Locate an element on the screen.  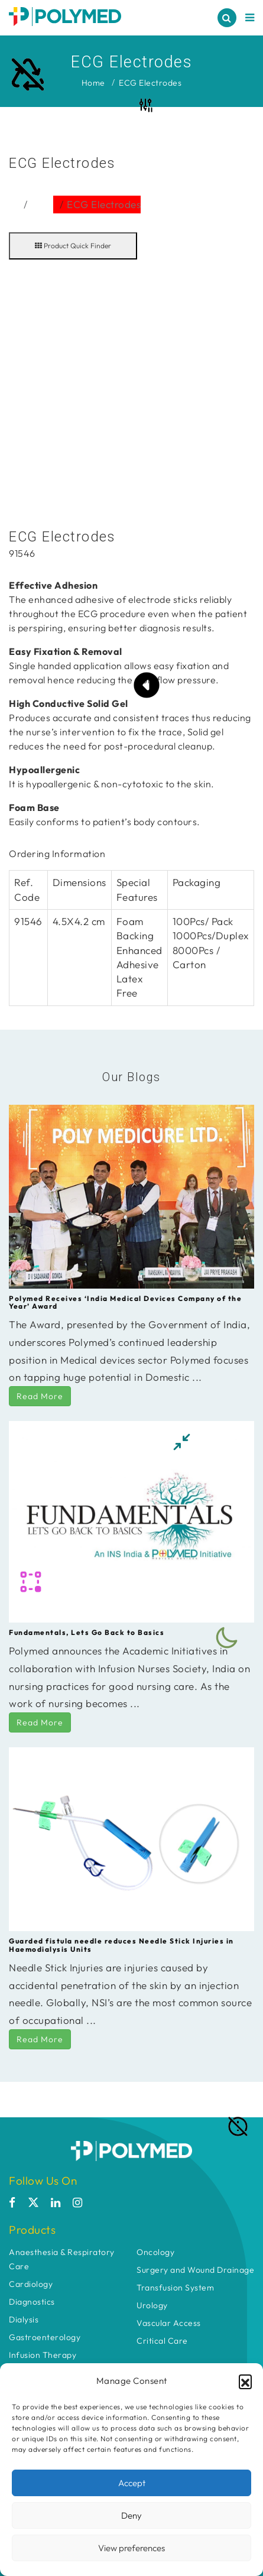
pause automatic adjustments or settings sync is located at coordinates (145, 105).